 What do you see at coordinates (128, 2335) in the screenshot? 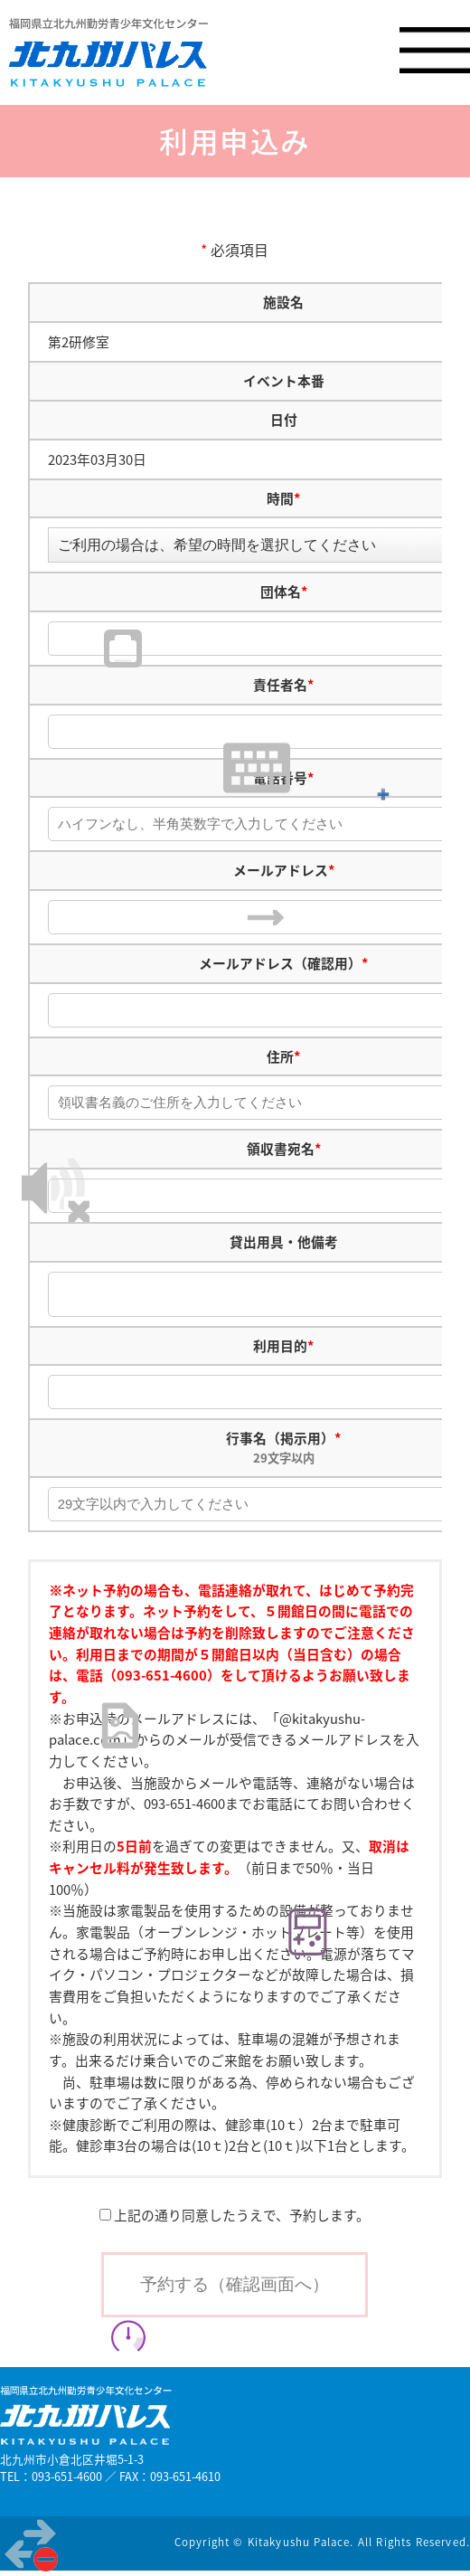
I see `view system performance metrics` at bounding box center [128, 2335].